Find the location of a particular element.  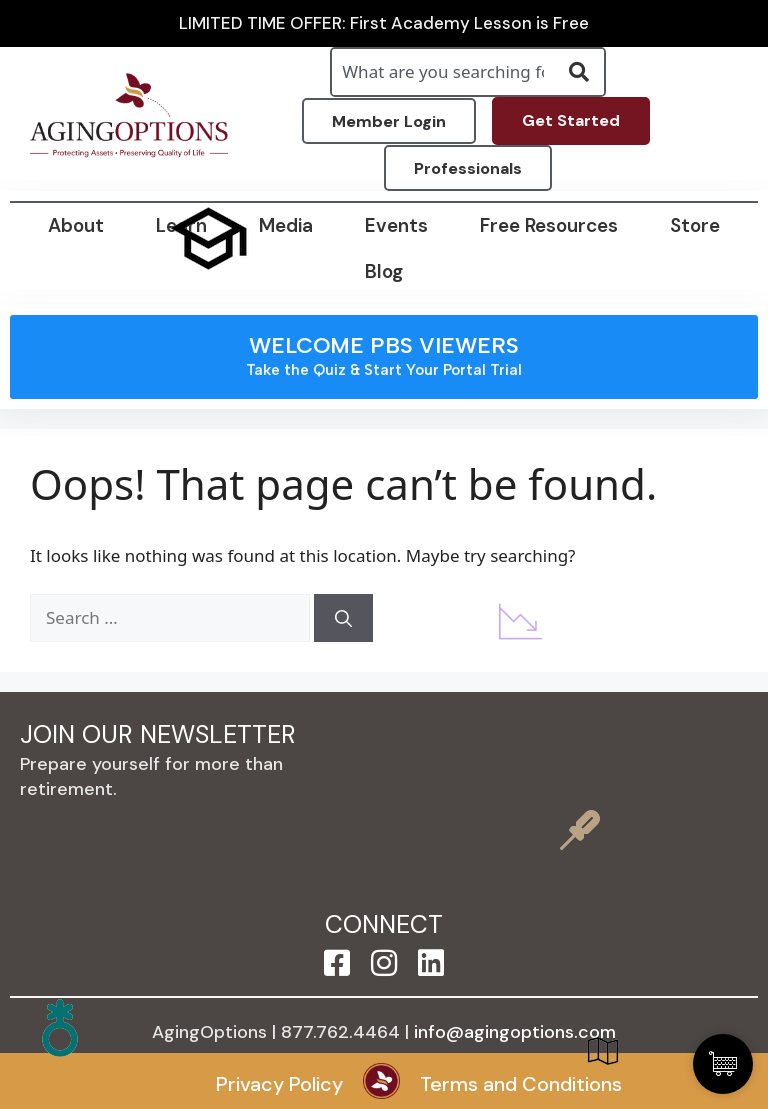

access settings or configuration options is located at coordinates (580, 830).